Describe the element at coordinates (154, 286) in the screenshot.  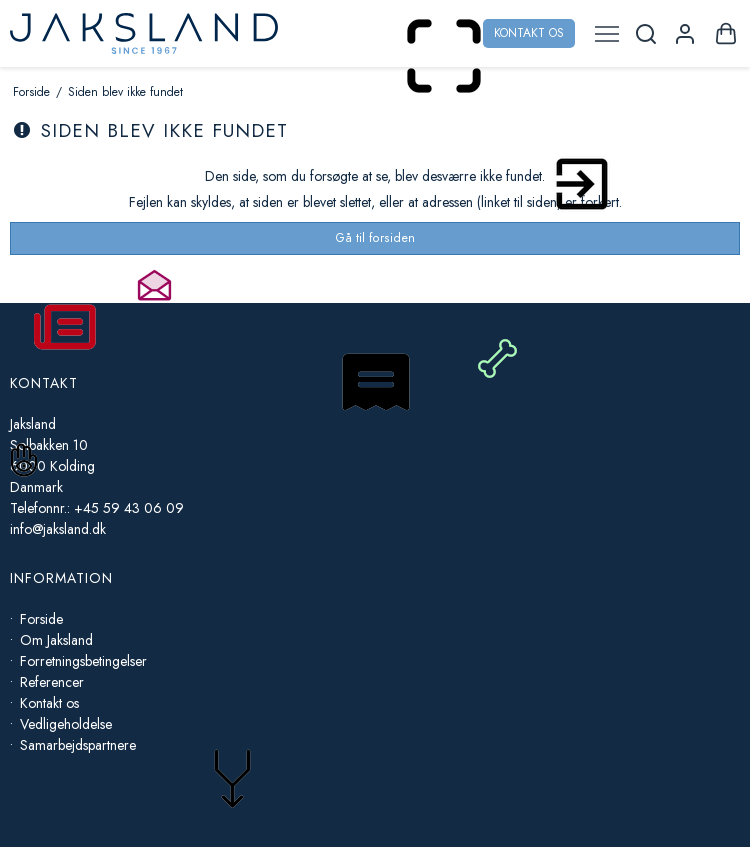
I see `view an opened or read email` at that location.